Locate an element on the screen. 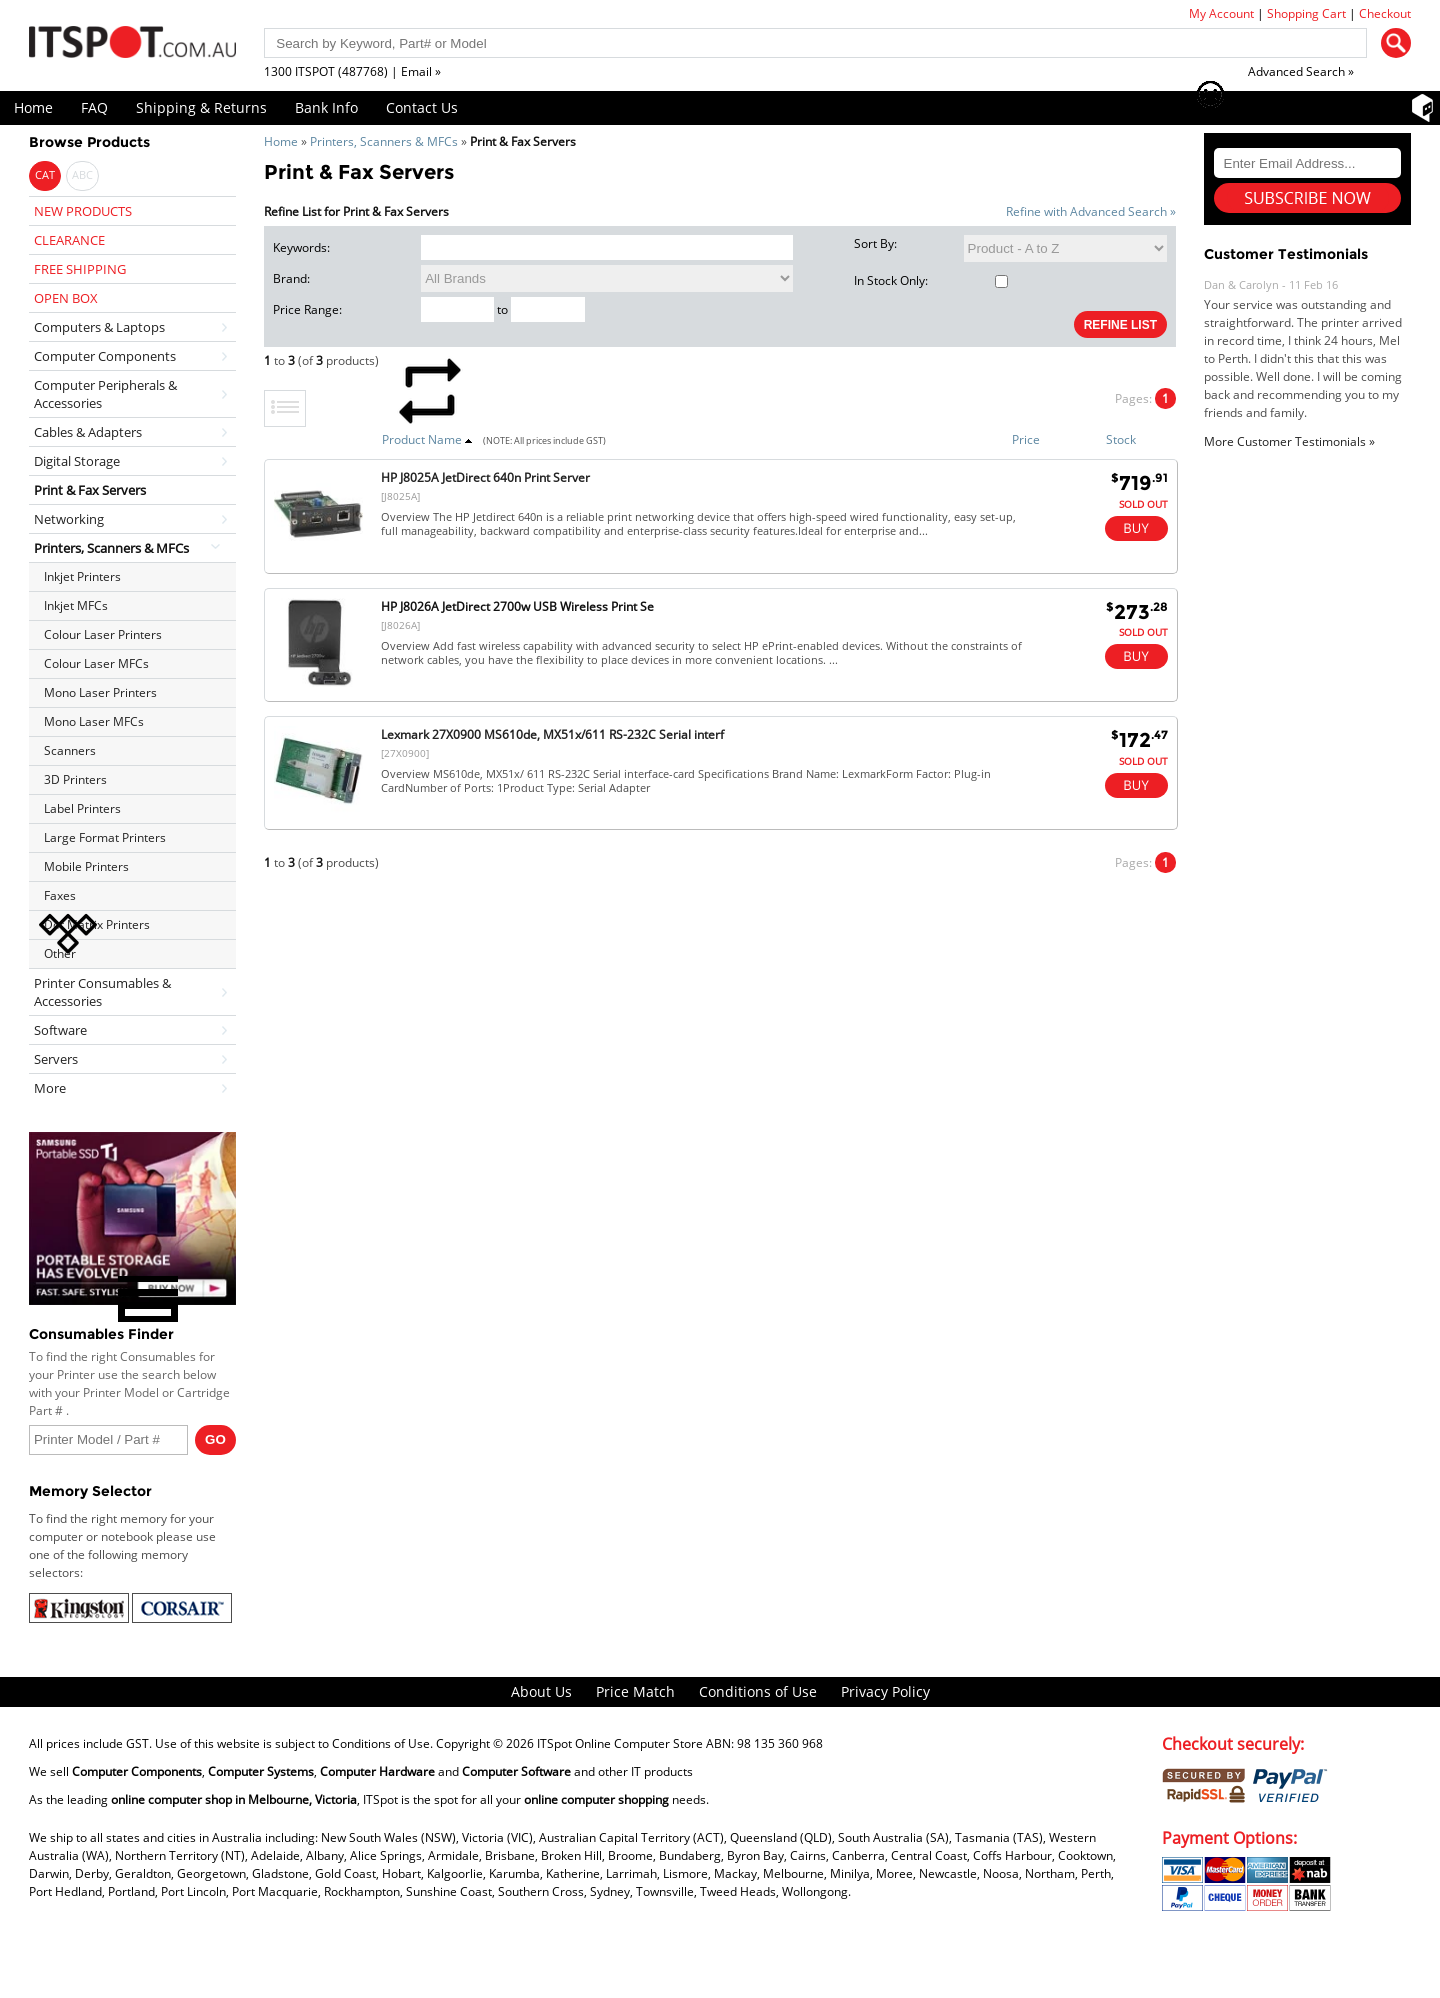 The image size is (1440, 1998). indicate a negative mood or feeling is located at coordinates (1210, 94).